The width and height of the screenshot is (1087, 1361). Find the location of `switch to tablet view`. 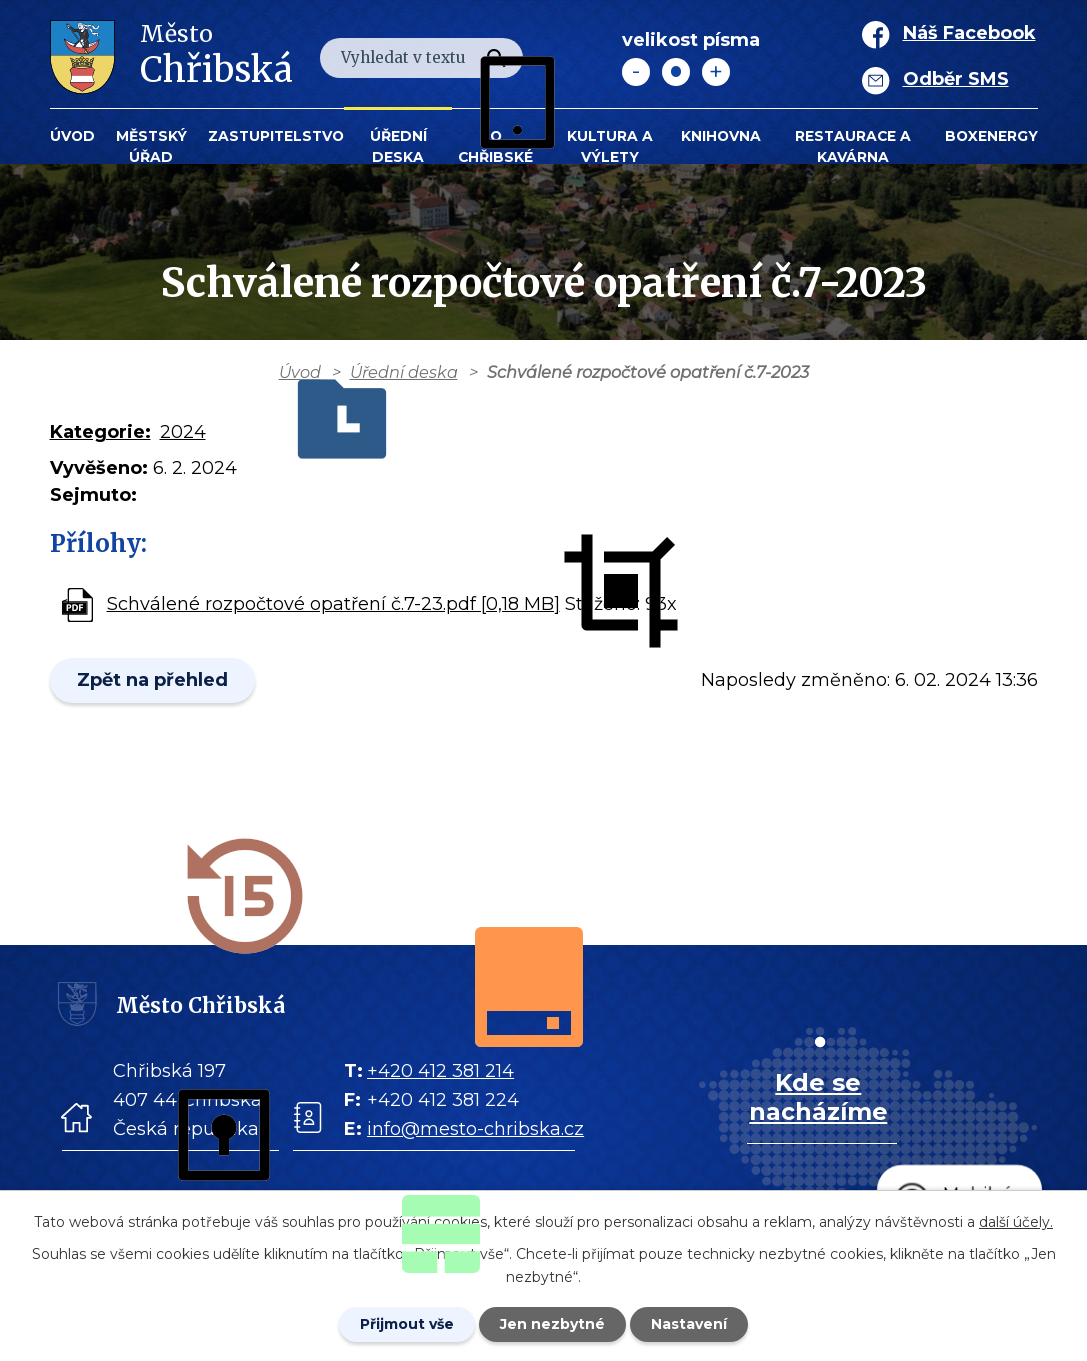

switch to tablet view is located at coordinates (517, 102).